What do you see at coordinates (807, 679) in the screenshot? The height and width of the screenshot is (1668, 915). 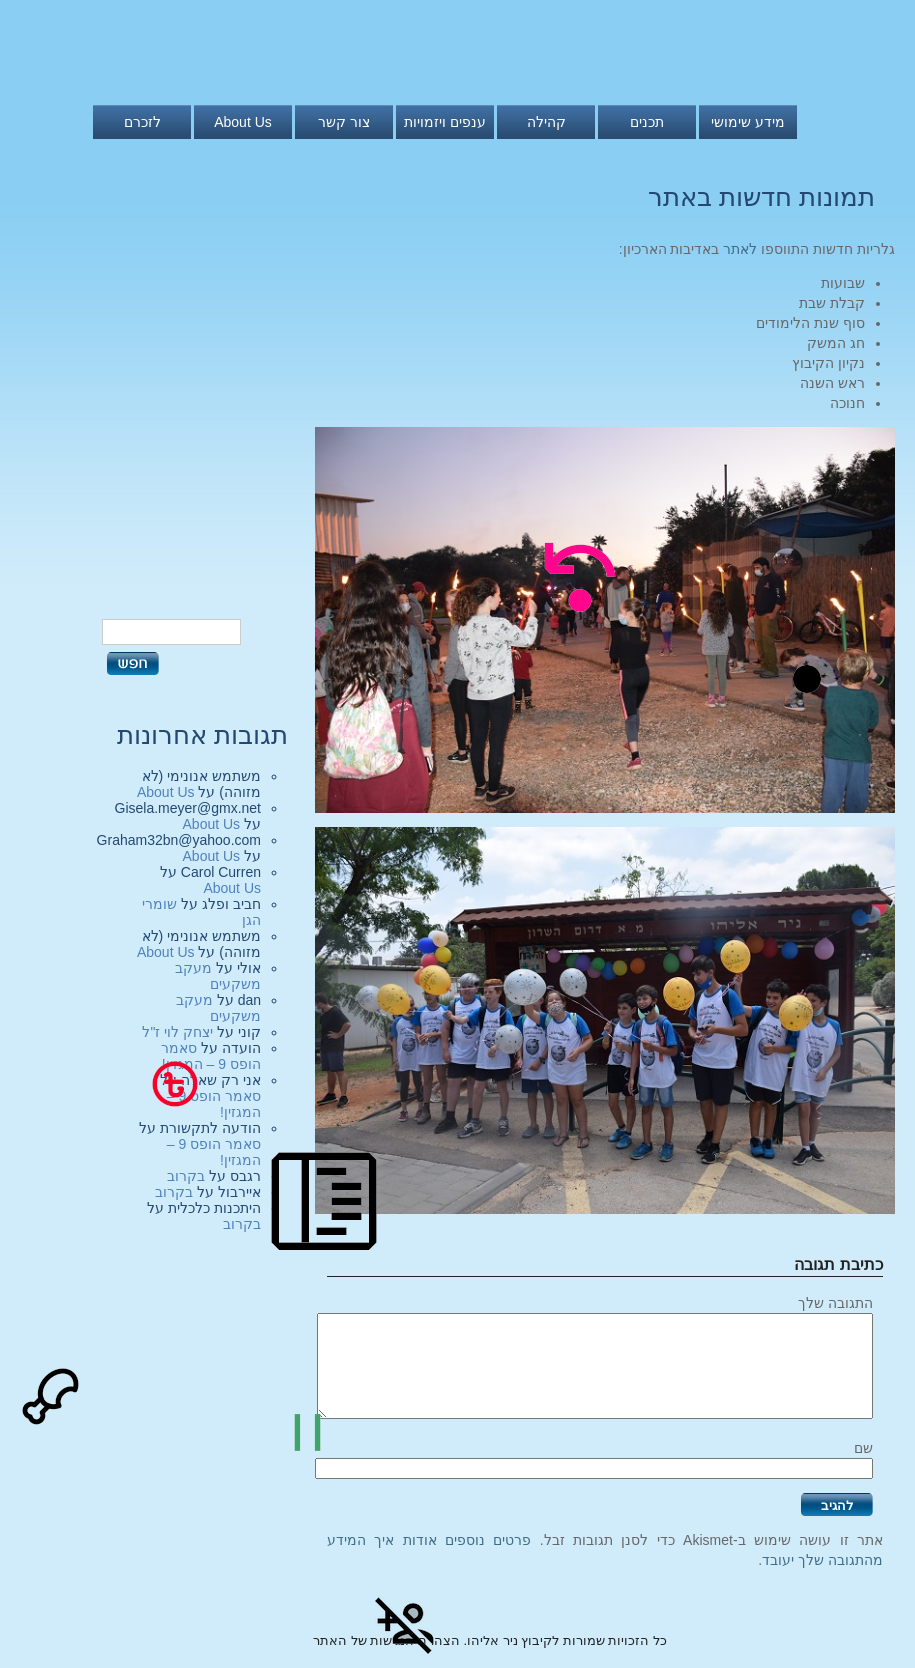 I see `indicates an unread notification or message` at bounding box center [807, 679].